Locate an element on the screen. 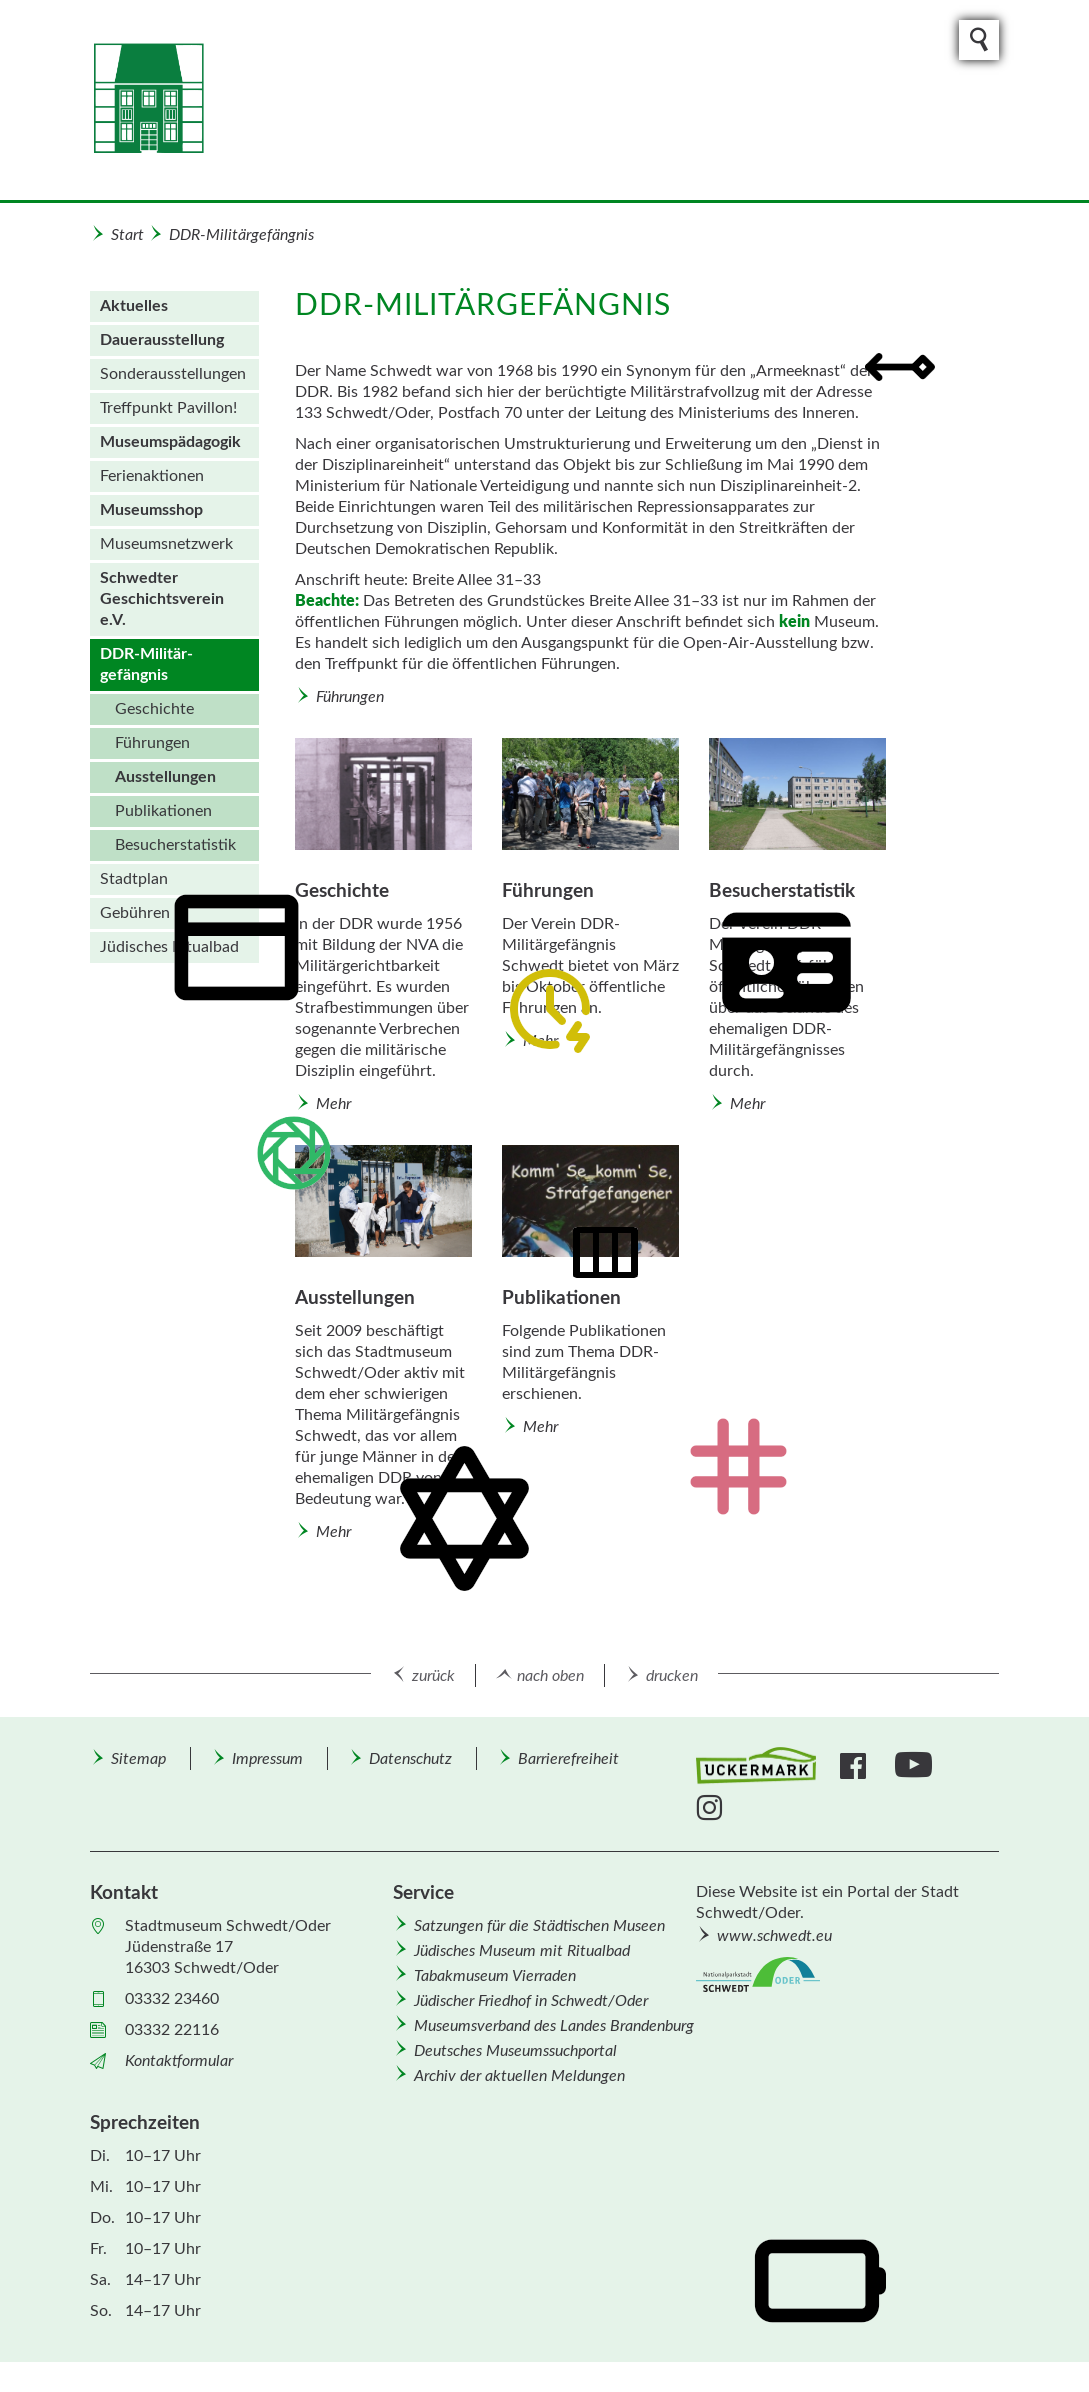  view hashtags or tagged content is located at coordinates (738, 1466).